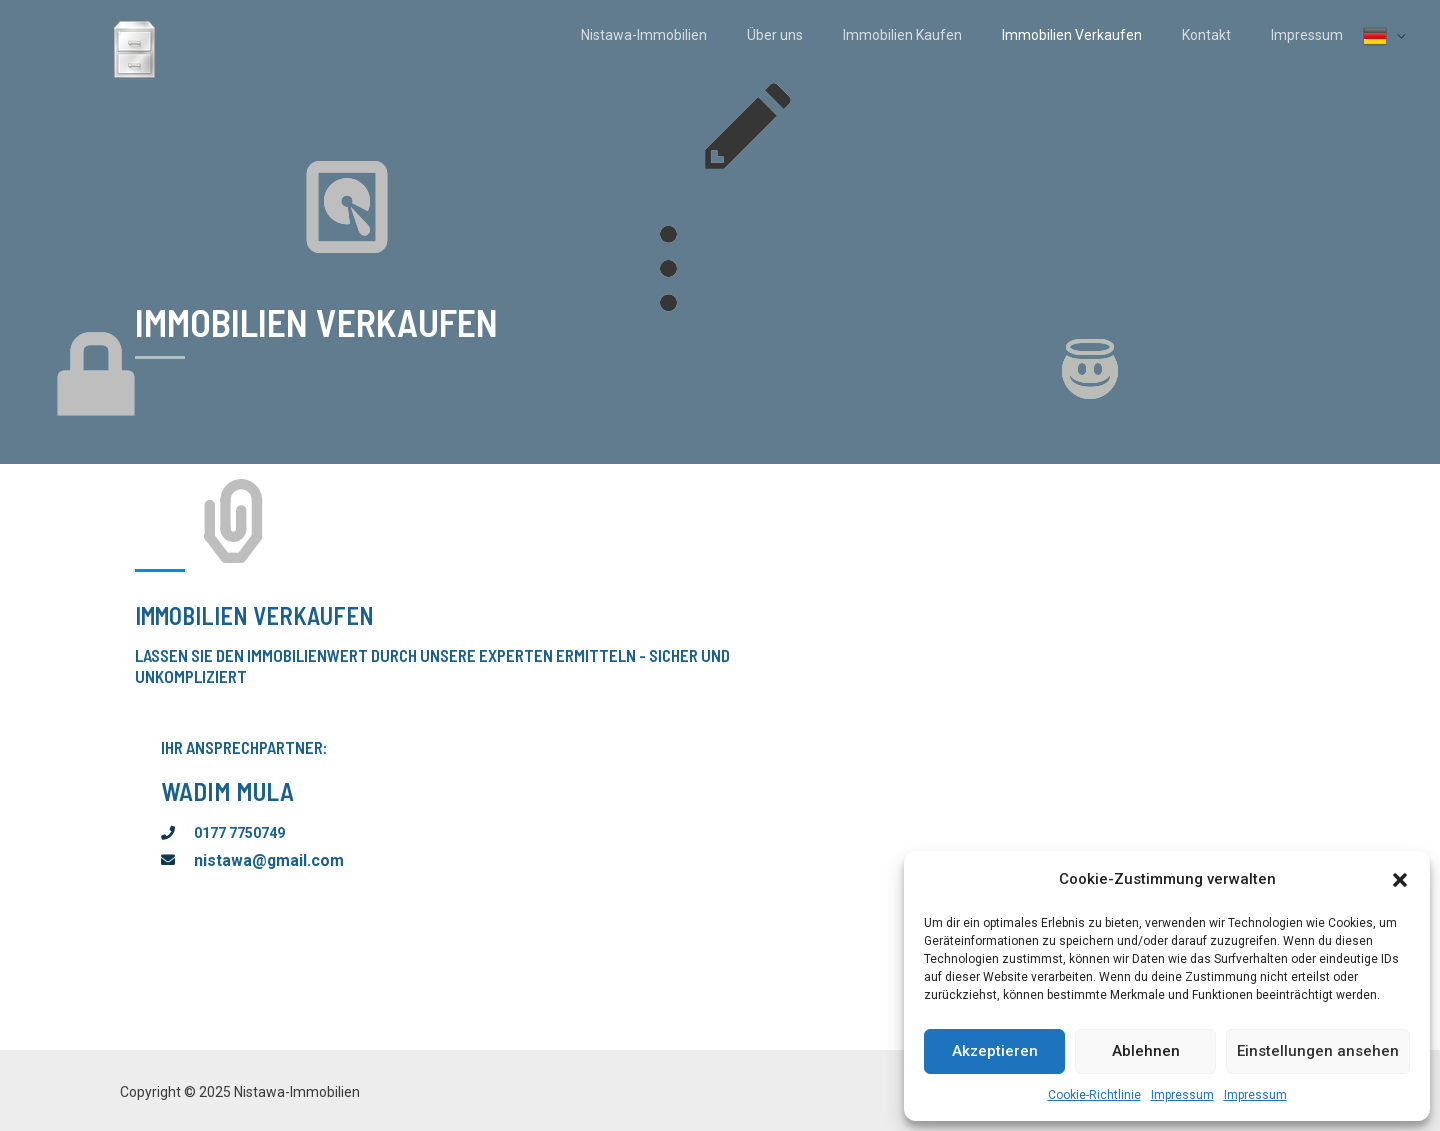 Image resolution: width=1440 pixels, height=1131 pixels. Describe the element at coordinates (347, 207) in the screenshot. I see `access hard drive storage` at that location.